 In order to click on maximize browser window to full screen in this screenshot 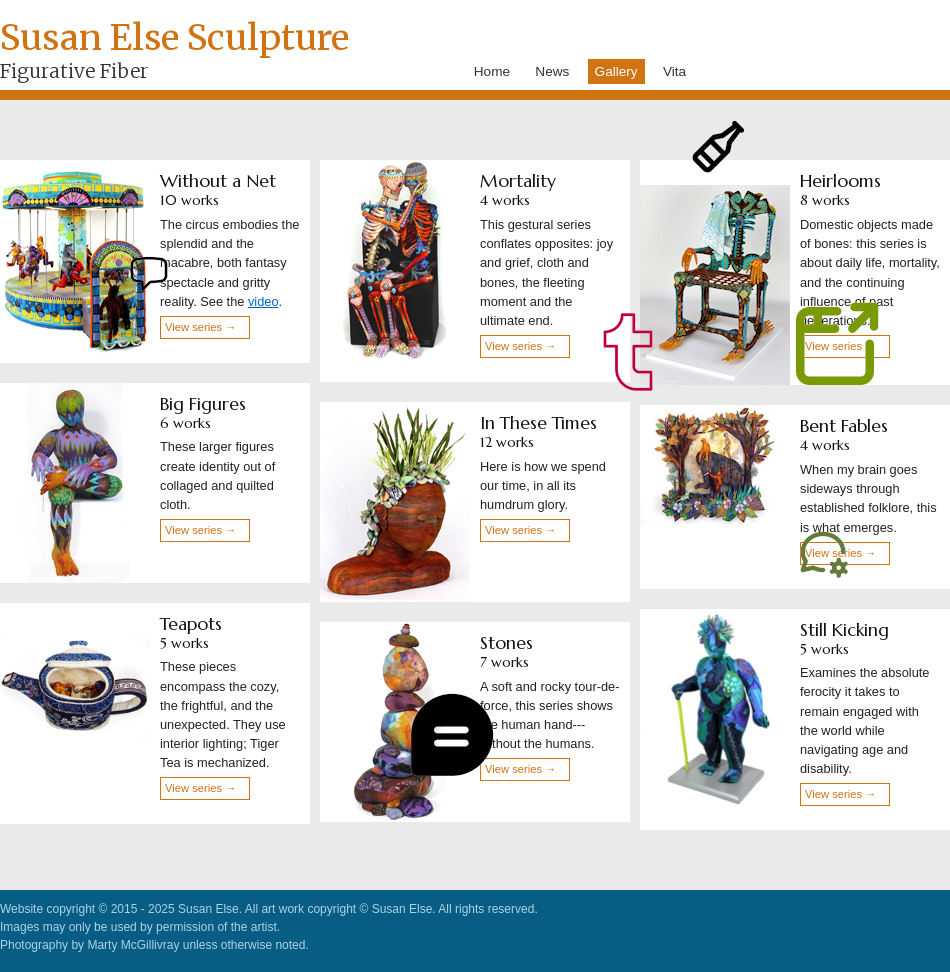, I will do `click(835, 346)`.